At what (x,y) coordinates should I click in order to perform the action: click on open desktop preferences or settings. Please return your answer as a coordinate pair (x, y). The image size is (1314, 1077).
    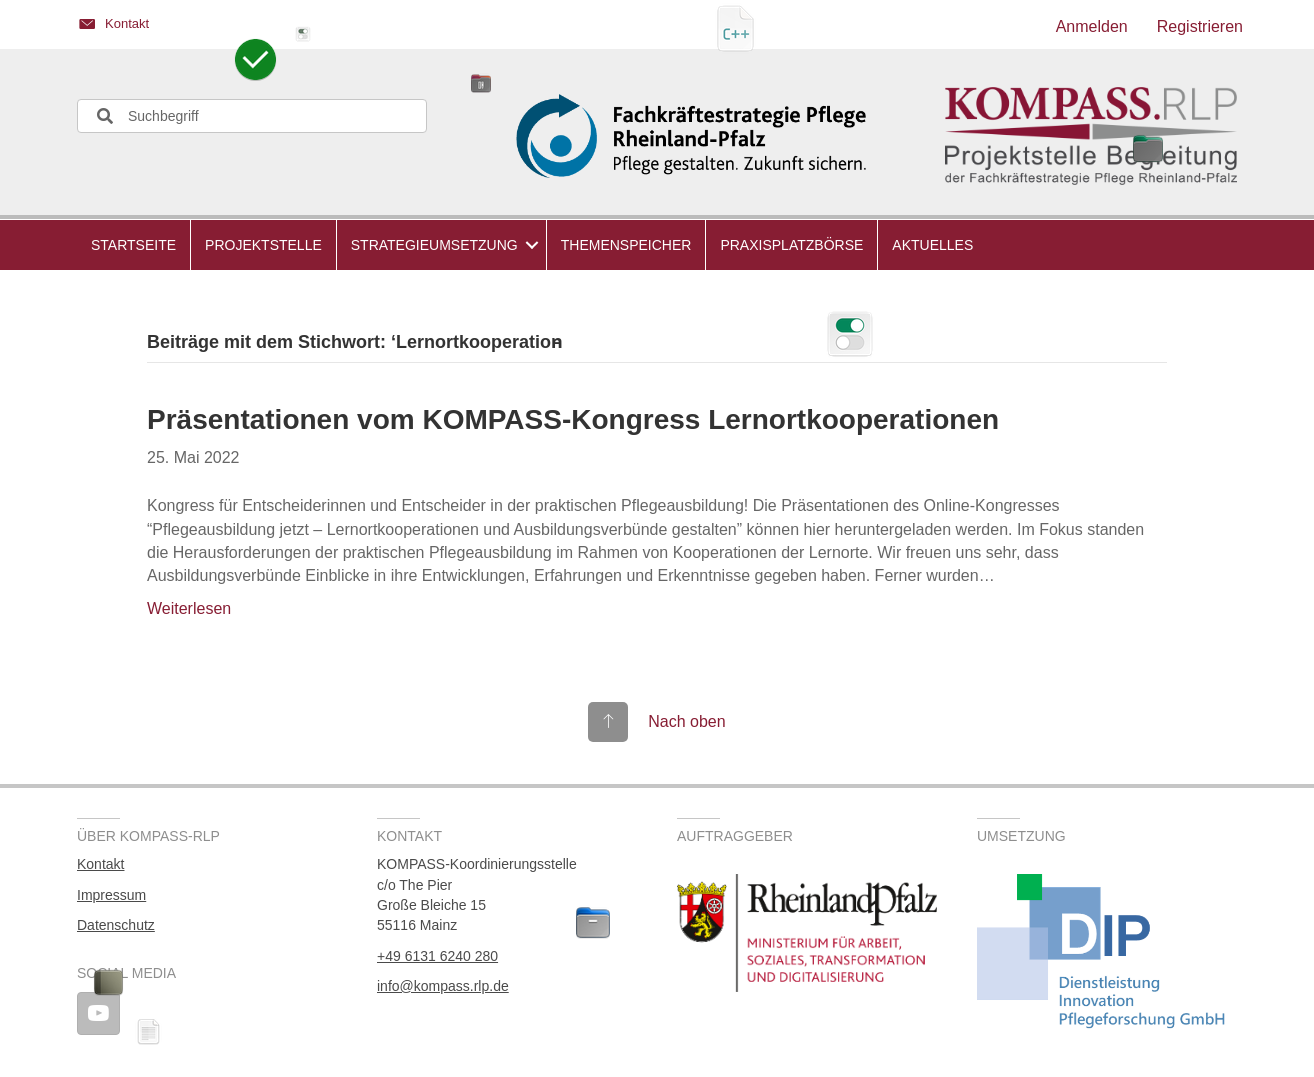
    Looking at the image, I should click on (850, 334).